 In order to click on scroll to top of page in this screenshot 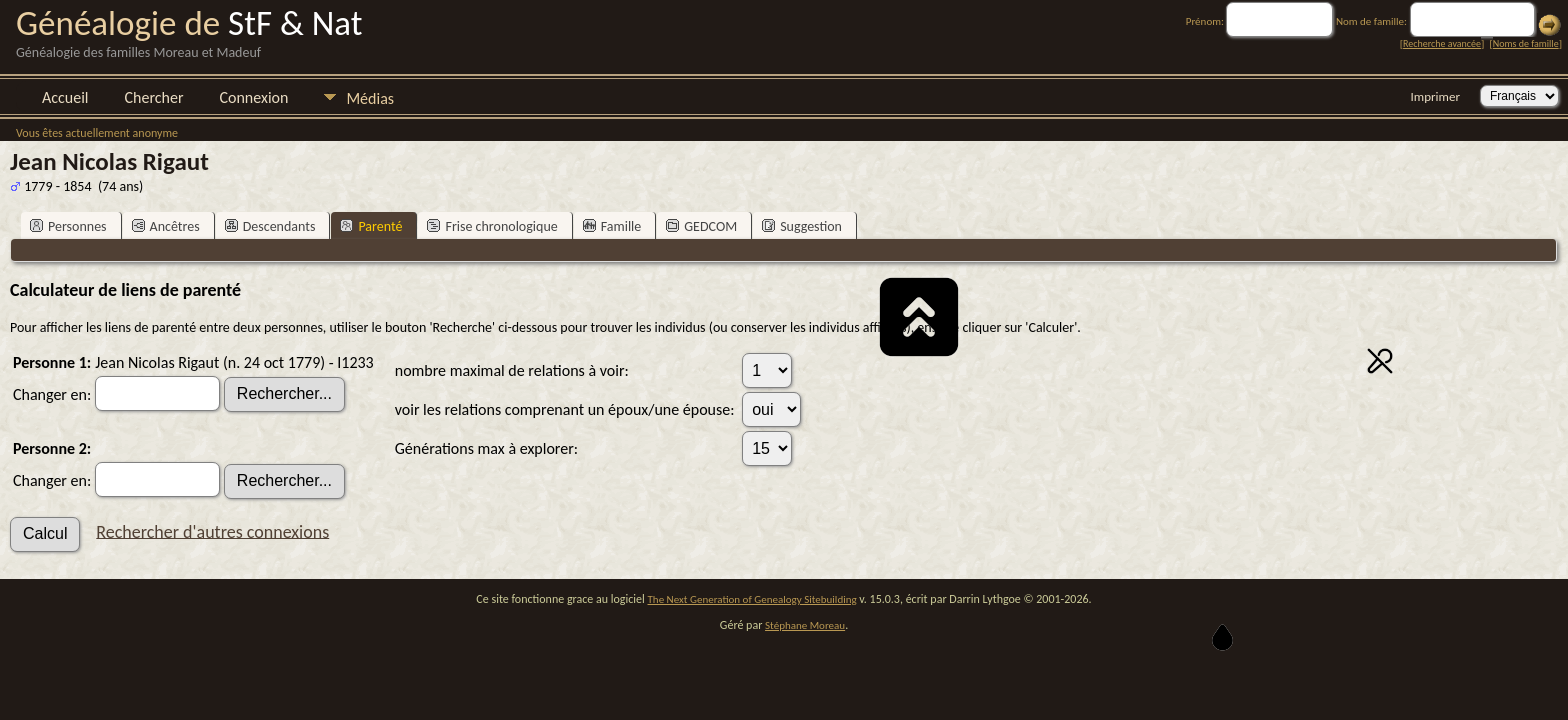, I will do `click(919, 317)`.